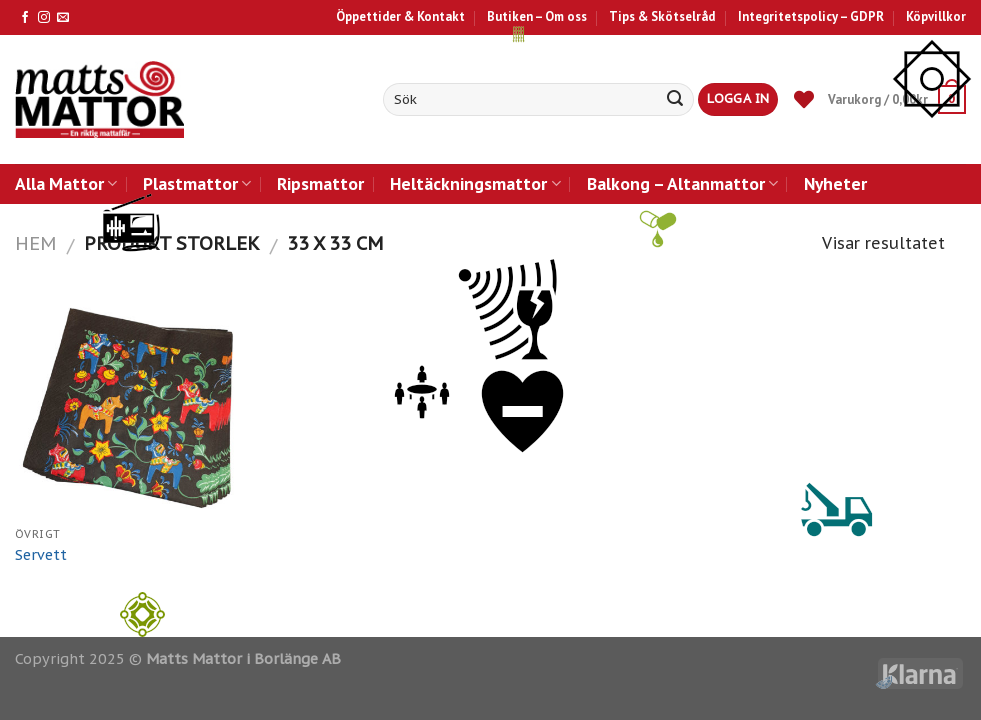  What do you see at coordinates (131, 222) in the screenshot?
I see `access radio or audio streaming features` at bounding box center [131, 222].